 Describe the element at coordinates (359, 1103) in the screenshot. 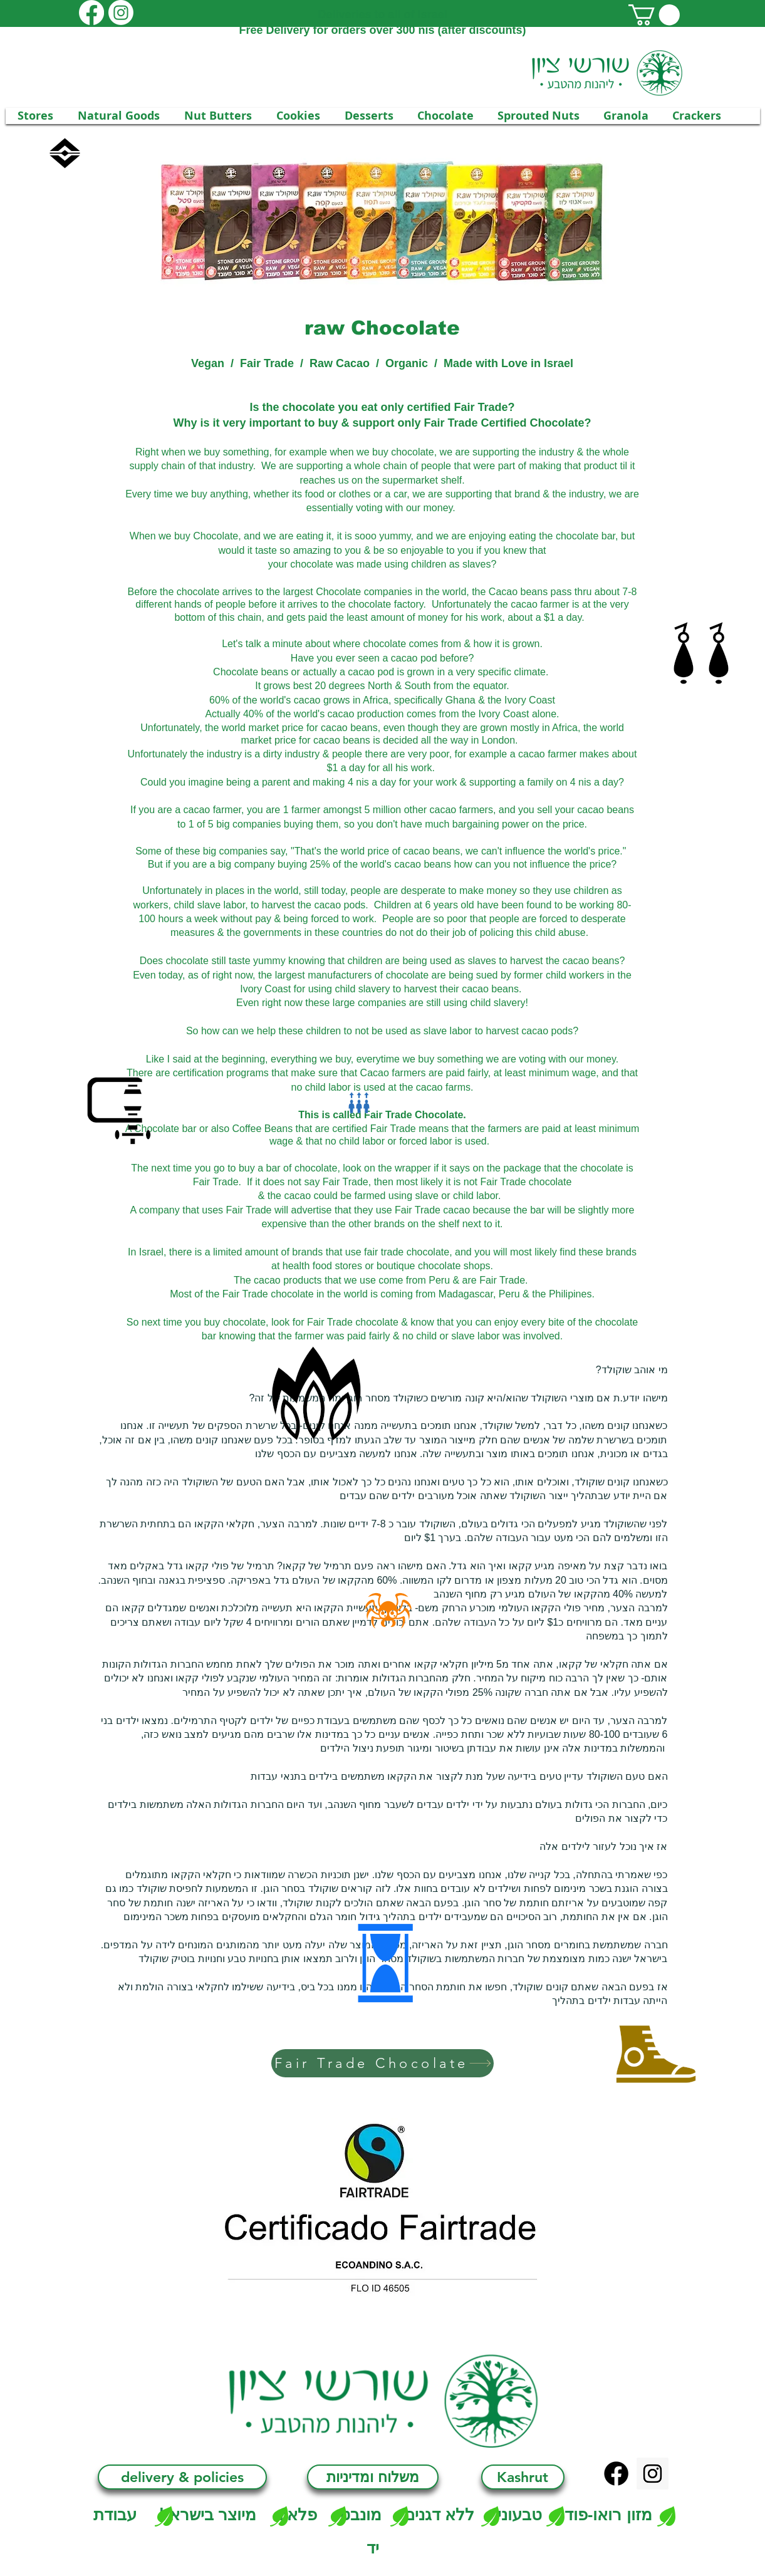

I see `upgrade your team or group members` at that location.